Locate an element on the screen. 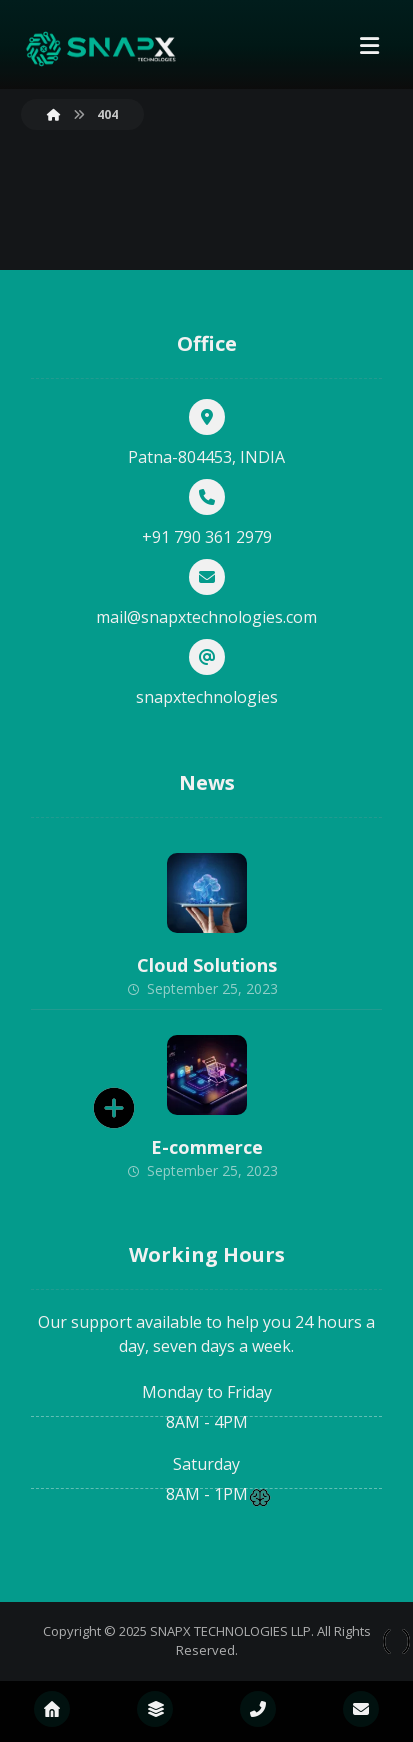  insert parentheses or grouping brackets is located at coordinates (396, 1641).